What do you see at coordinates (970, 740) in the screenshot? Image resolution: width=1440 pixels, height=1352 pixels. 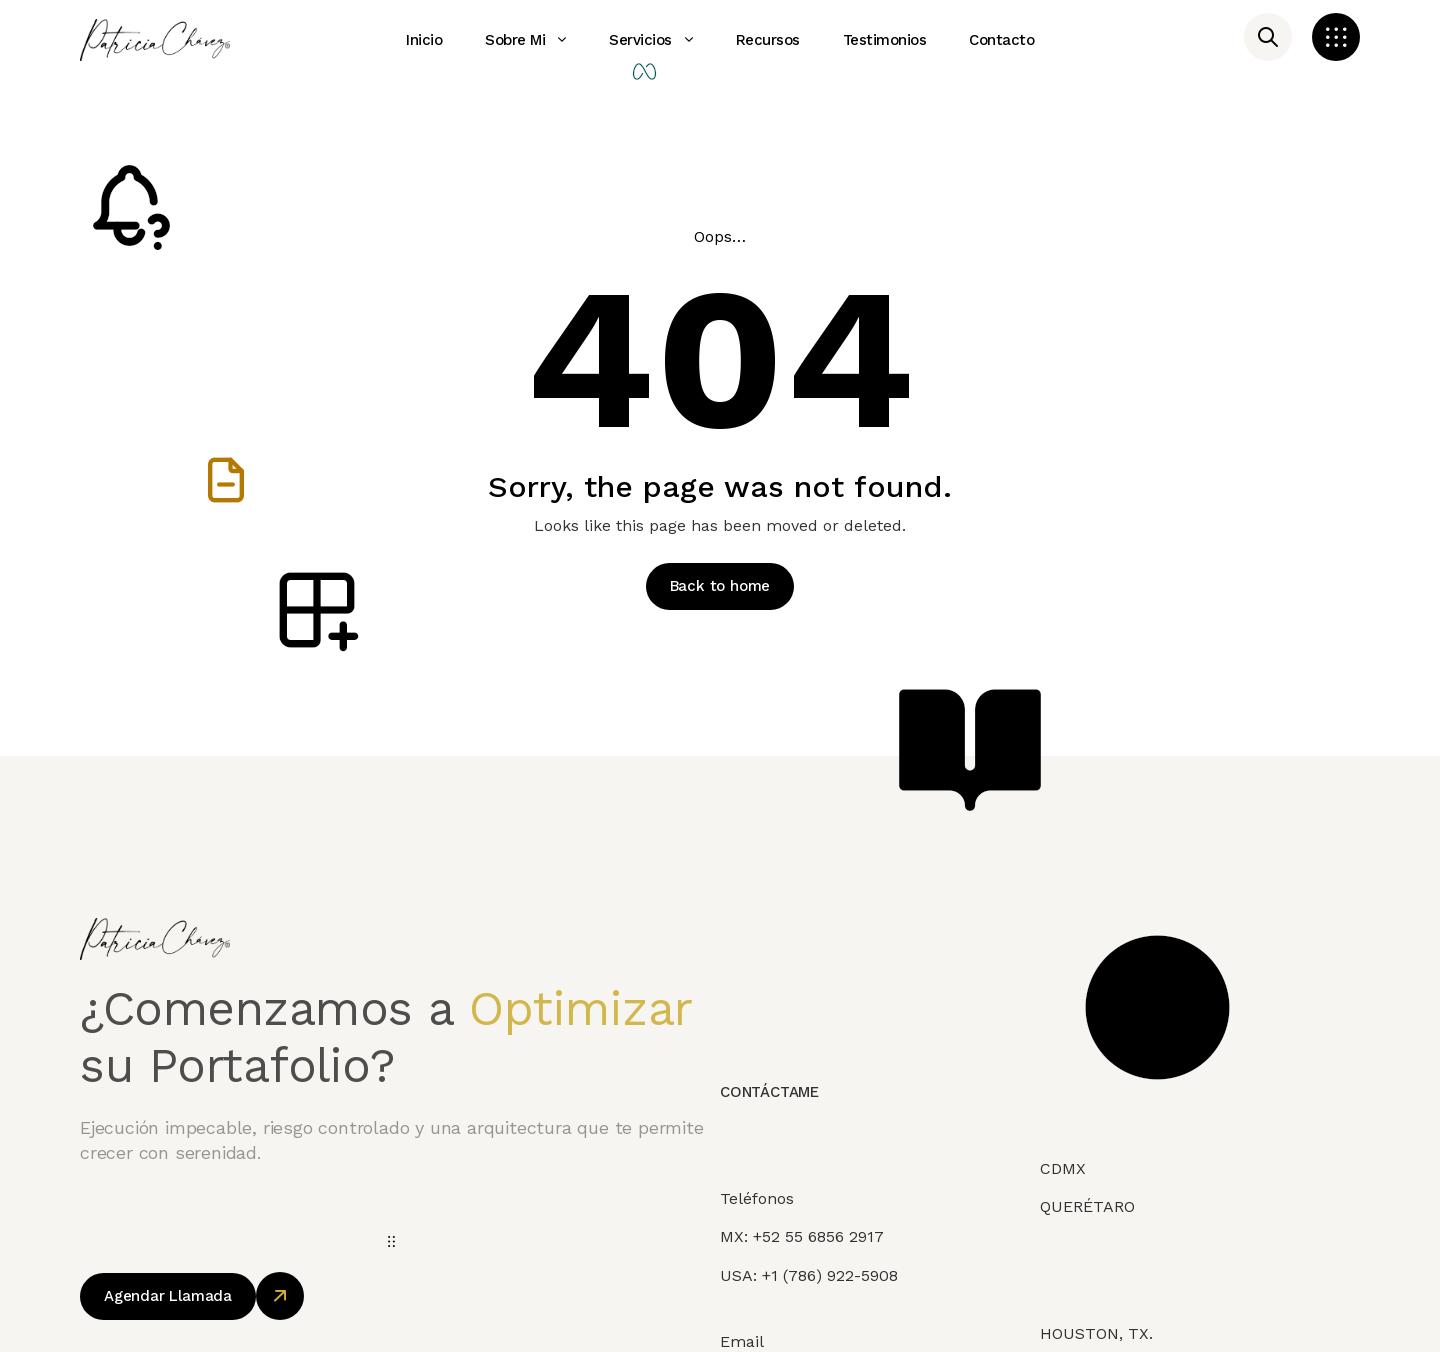 I see `open reading mode or e-reader` at bounding box center [970, 740].